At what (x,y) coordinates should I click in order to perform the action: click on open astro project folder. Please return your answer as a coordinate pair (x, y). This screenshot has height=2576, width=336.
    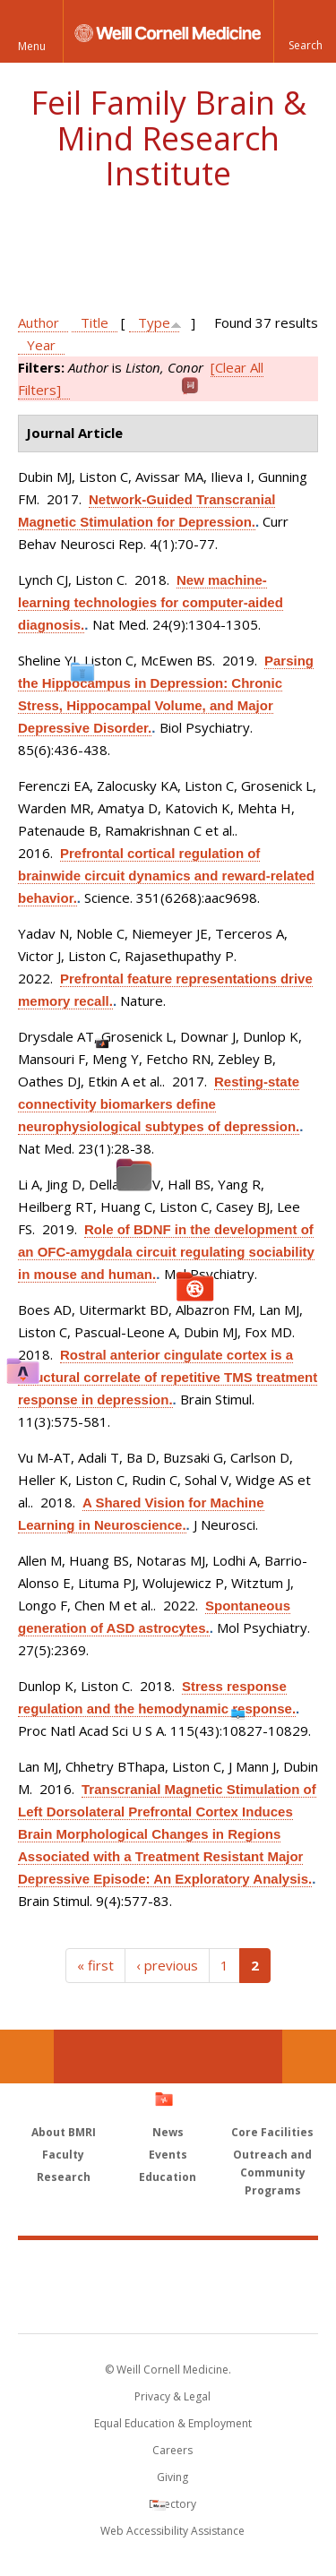
    Looking at the image, I should click on (22, 1371).